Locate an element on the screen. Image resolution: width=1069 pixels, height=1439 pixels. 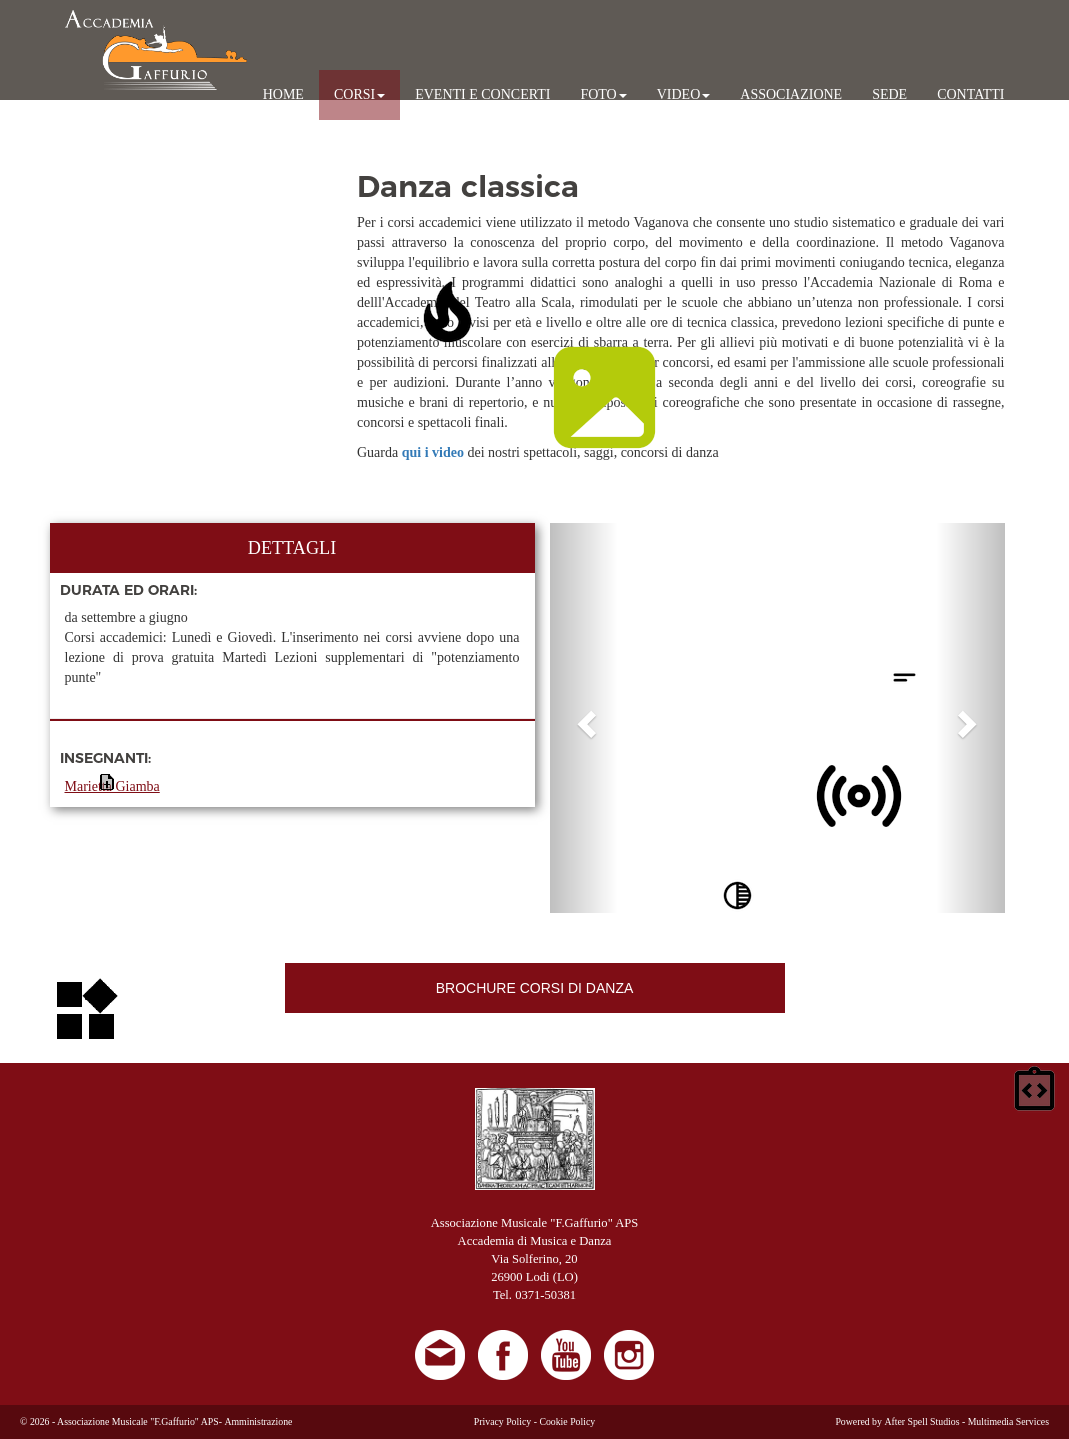
access radio or audio streaming is located at coordinates (859, 796).